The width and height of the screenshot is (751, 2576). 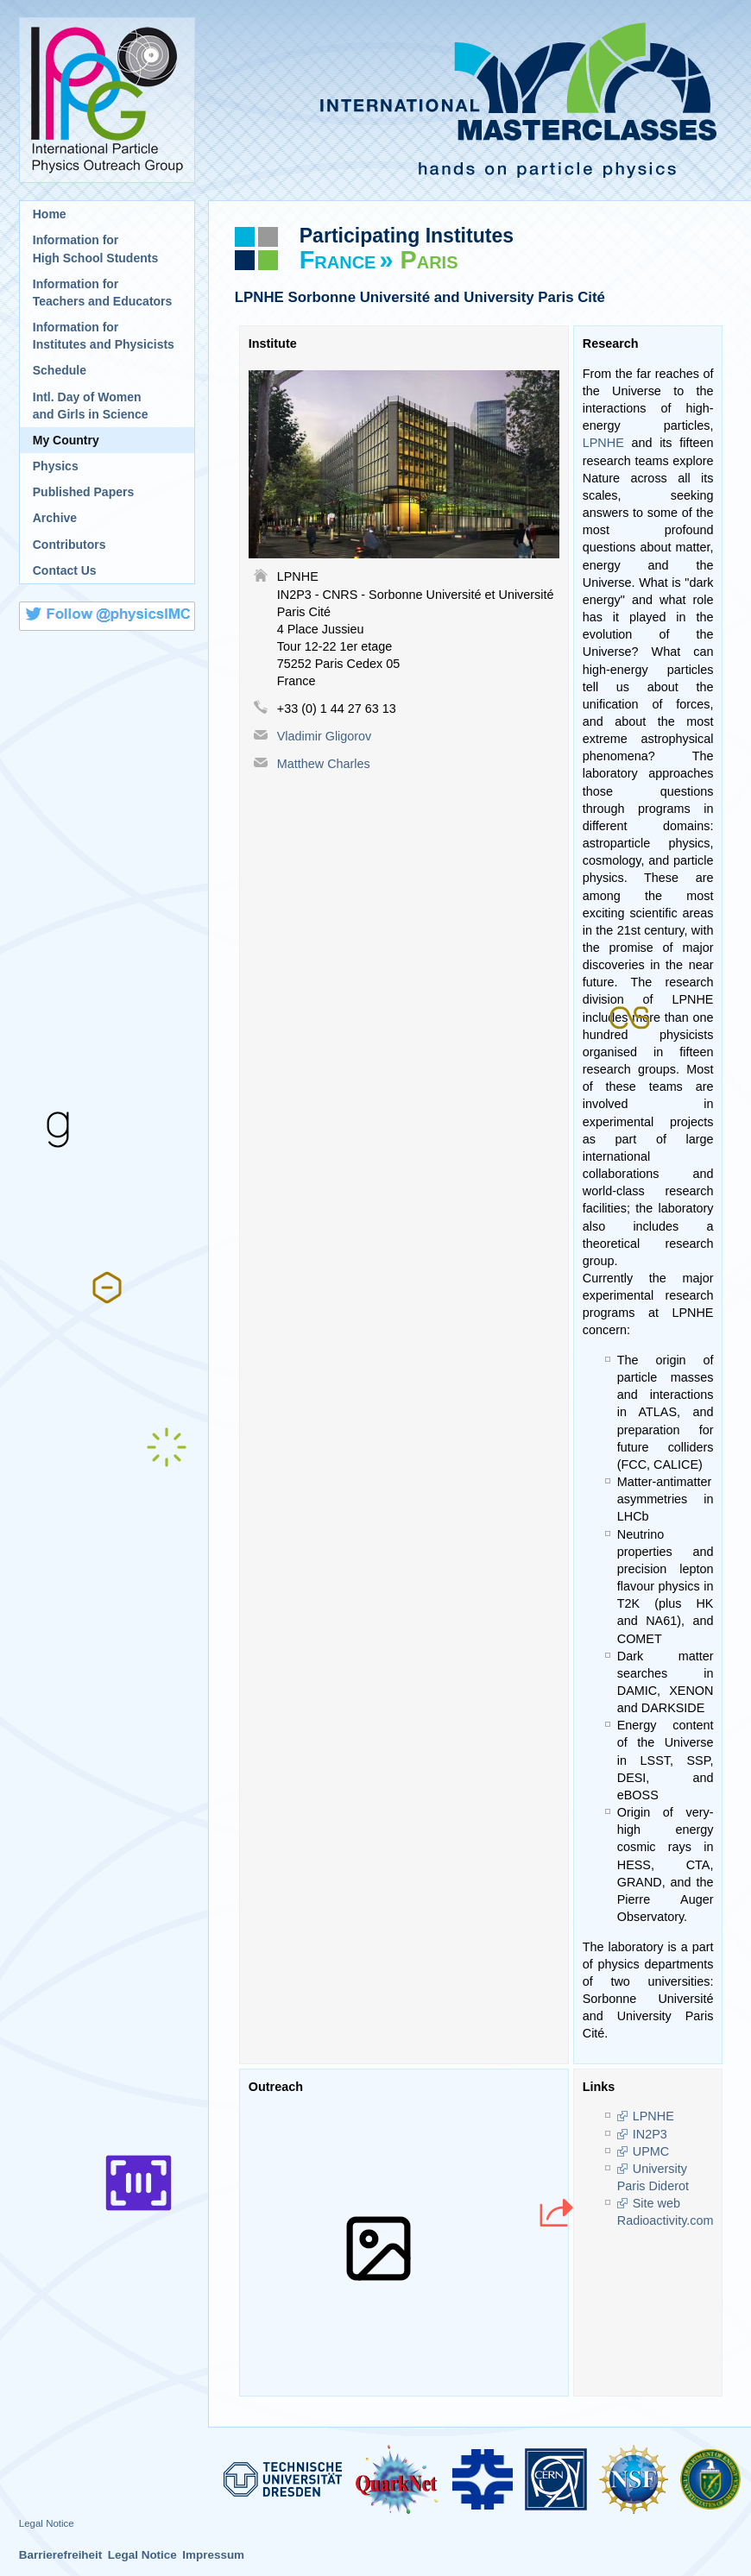 What do you see at coordinates (556, 2211) in the screenshot?
I see `share this content` at bounding box center [556, 2211].